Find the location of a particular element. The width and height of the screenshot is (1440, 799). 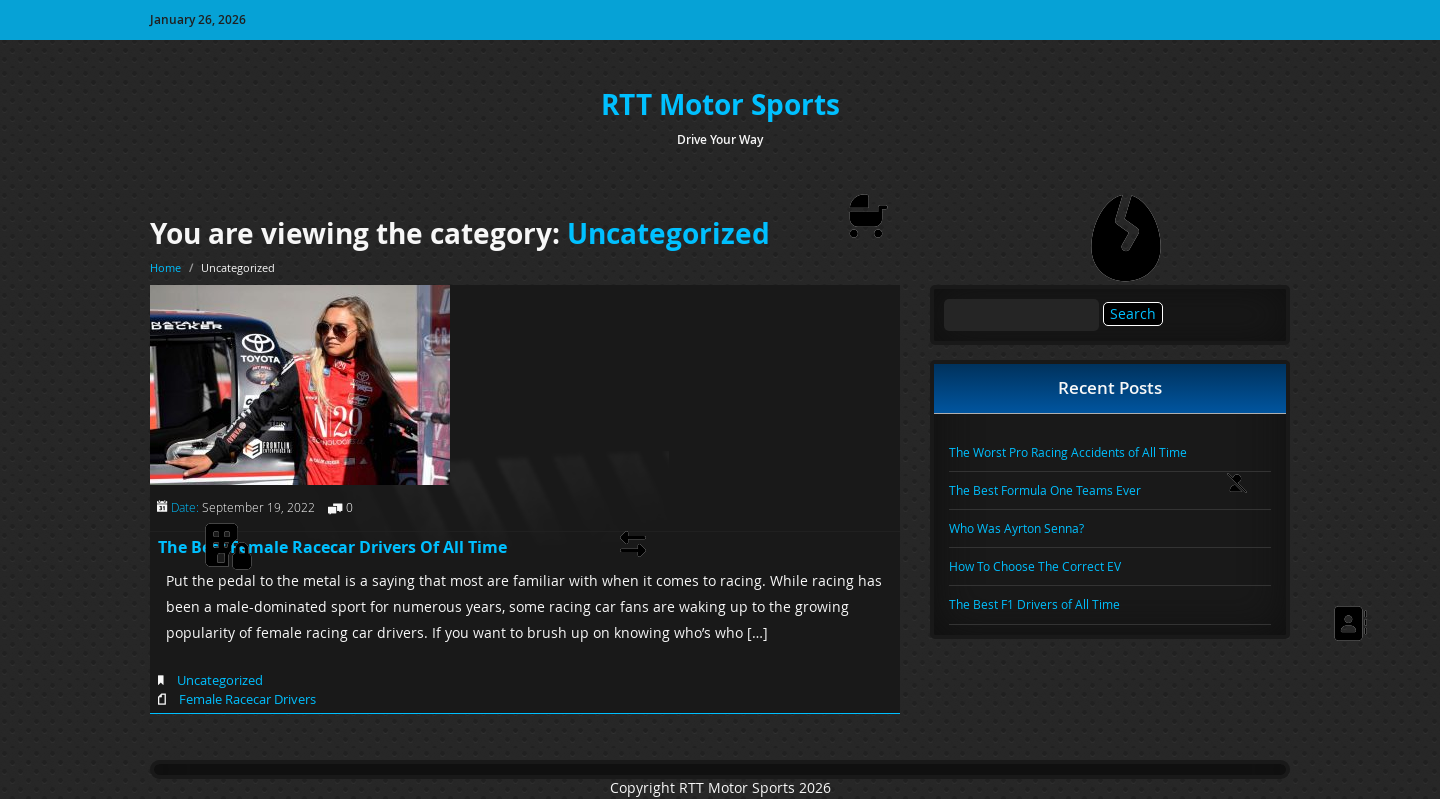

open your contacts list is located at coordinates (1349, 623).